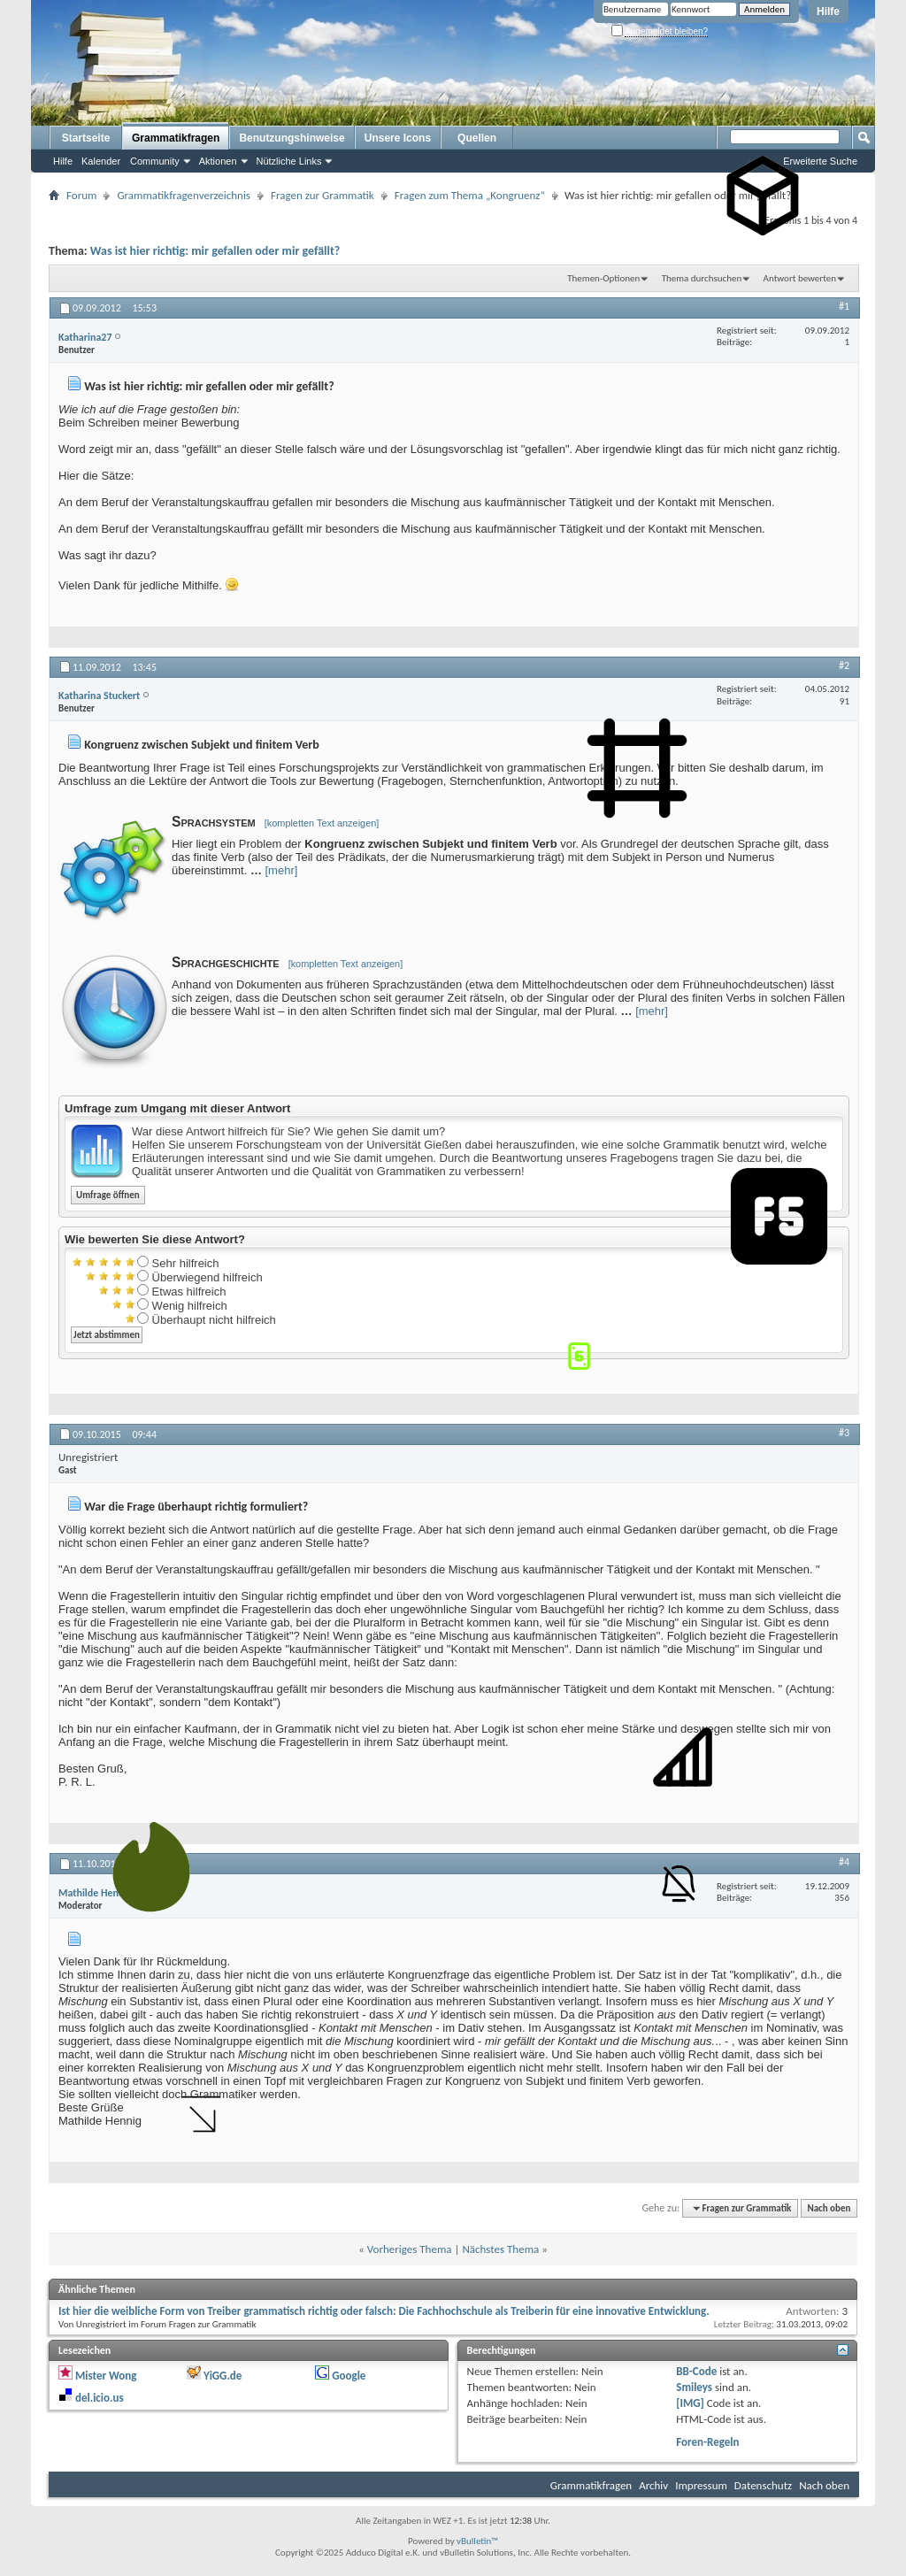  What do you see at coordinates (682, 1757) in the screenshot?
I see `indicates full cellular signal strength` at bounding box center [682, 1757].